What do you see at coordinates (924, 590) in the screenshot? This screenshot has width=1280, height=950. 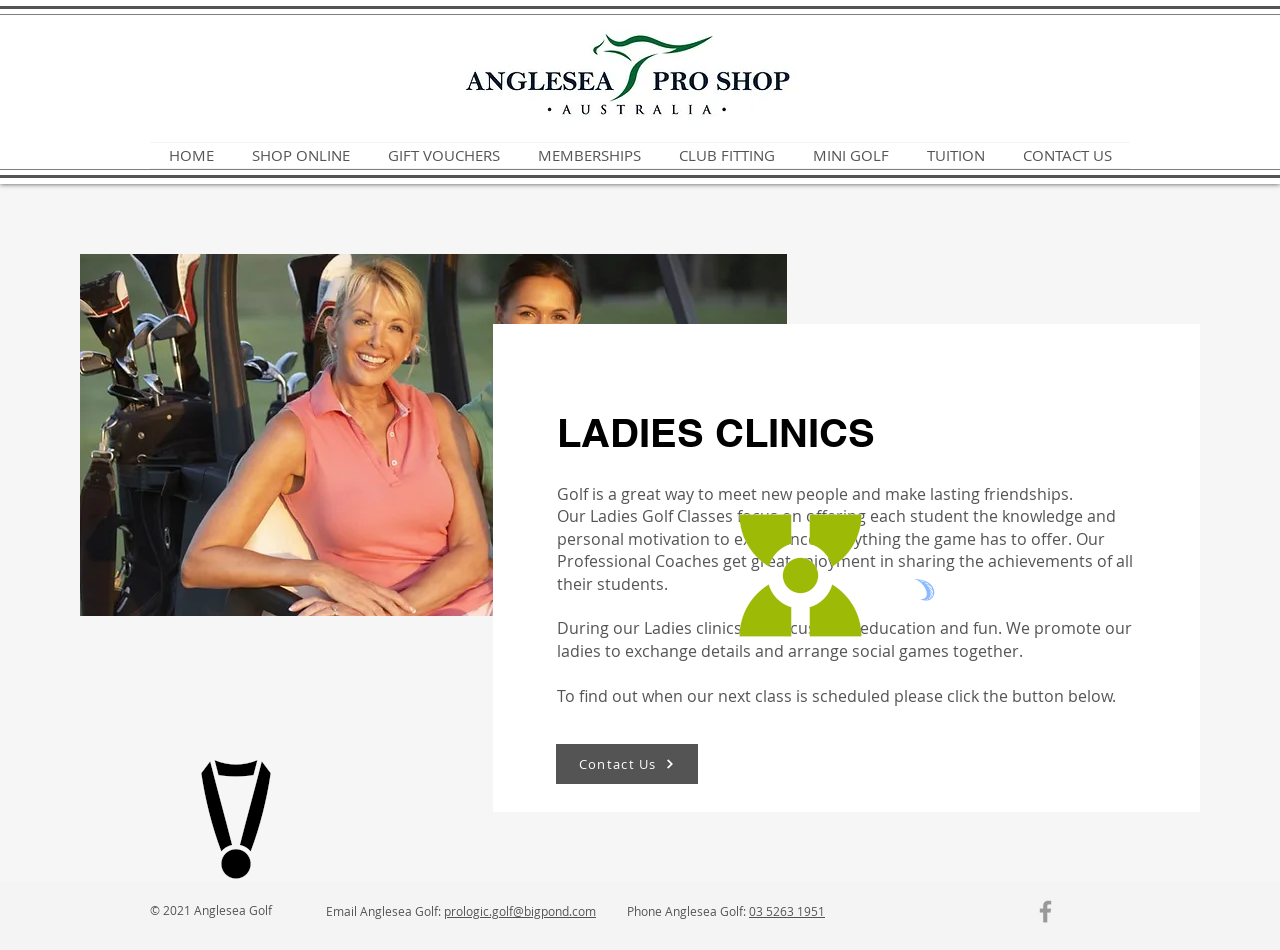 I see `indicates a slash or cutting attack action` at bounding box center [924, 590].